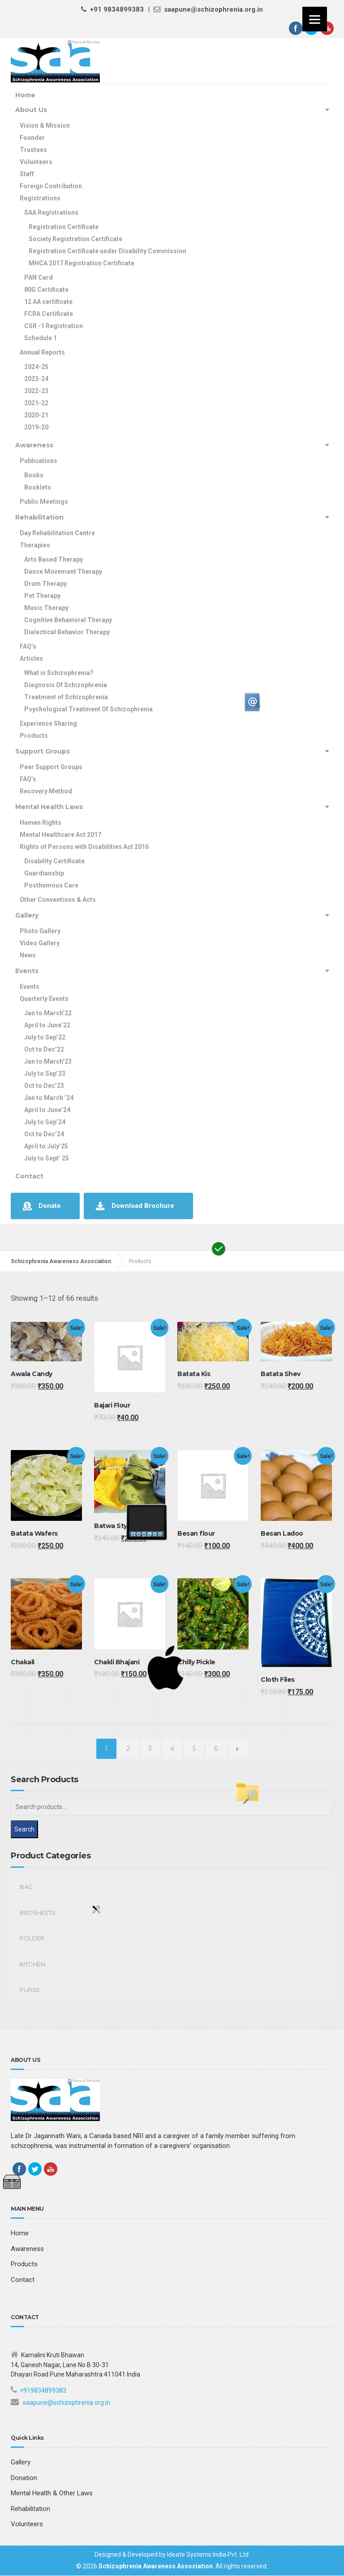 This screenshot has height=2576, width=344. What do you see at coordinates (252, 702) in the screenshot?
I see `open your address book or contacts` at bounding box center [252, 702].